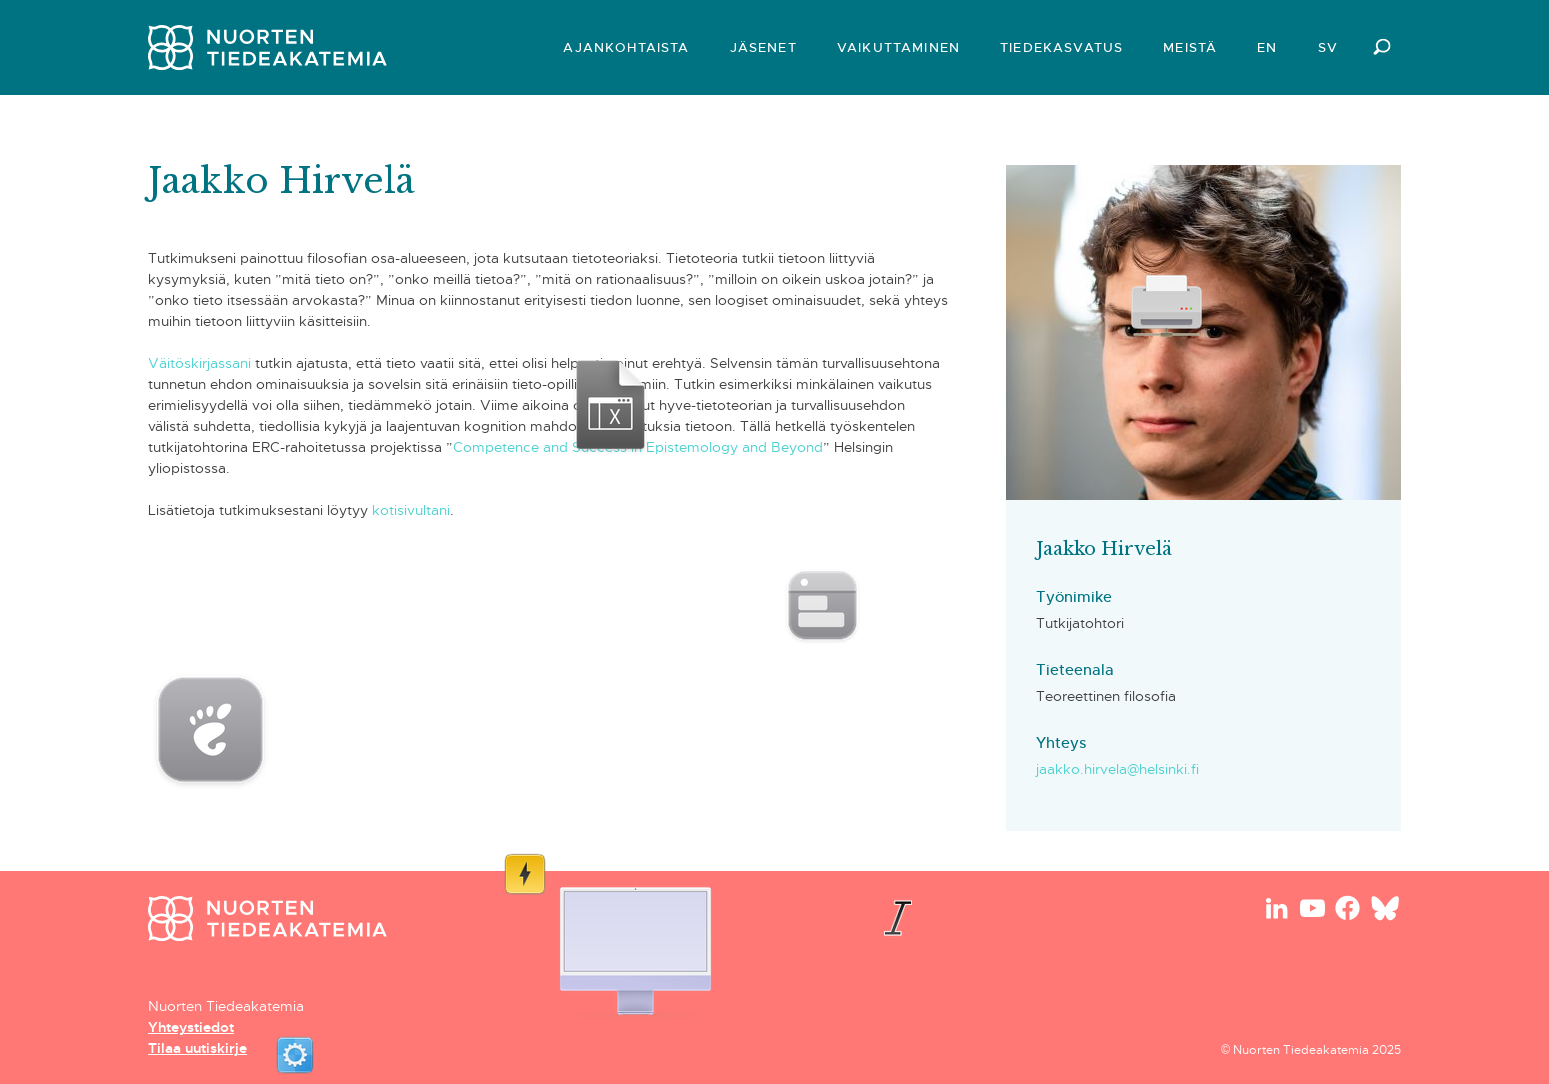 This screenshot has width=1549, height=1084. Describe the element at coordinates (610, 406) in the screenshot. I see `a macbinary file type indicator` at that location.